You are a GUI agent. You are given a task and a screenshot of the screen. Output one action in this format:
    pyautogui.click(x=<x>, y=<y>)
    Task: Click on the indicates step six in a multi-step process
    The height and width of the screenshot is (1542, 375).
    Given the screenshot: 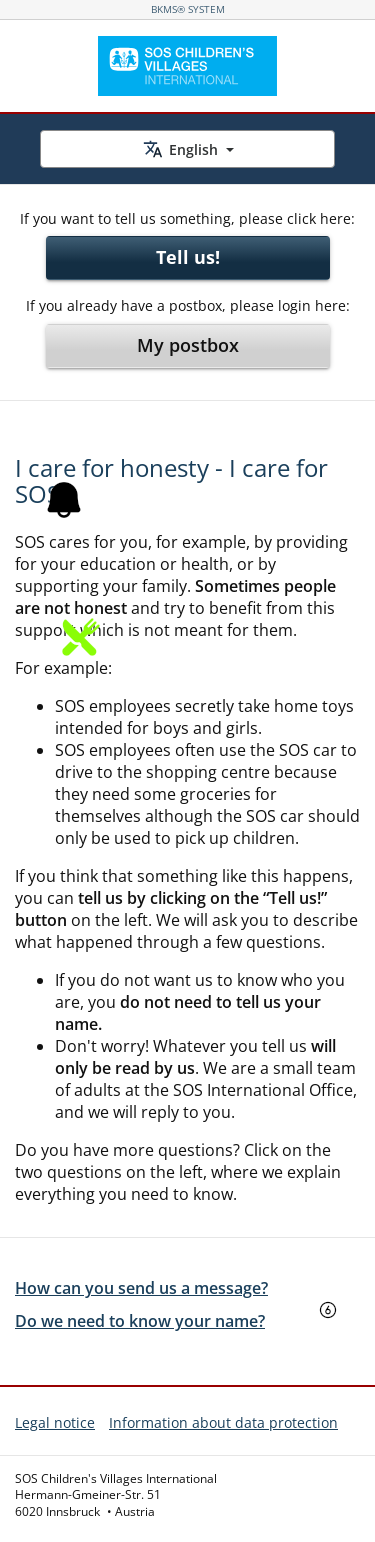 What is the action you would take?
    pyautogui.click(x=328, y=1310)
    